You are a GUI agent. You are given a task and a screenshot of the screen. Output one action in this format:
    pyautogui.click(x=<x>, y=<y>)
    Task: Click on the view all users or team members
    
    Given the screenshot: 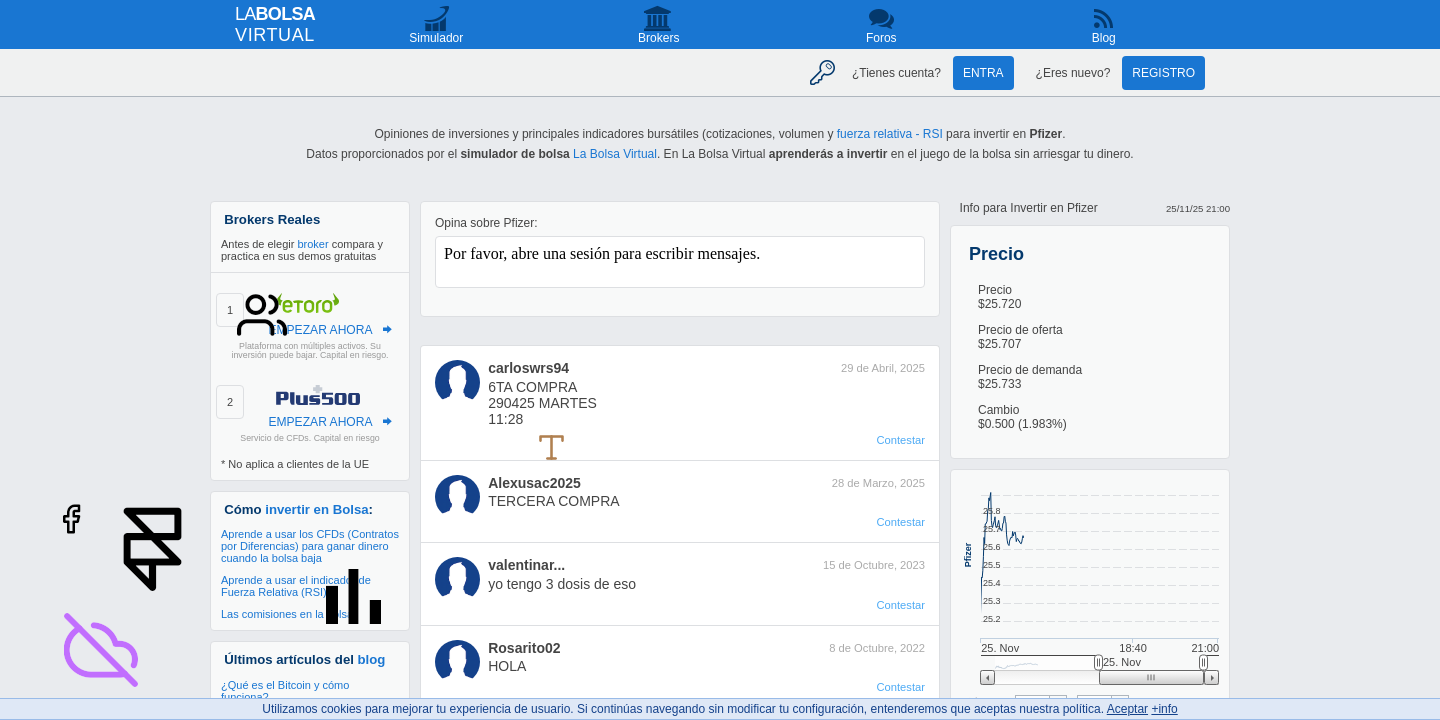 What is the action you would take?
    pyautogui.click(x=262, y=315)
    